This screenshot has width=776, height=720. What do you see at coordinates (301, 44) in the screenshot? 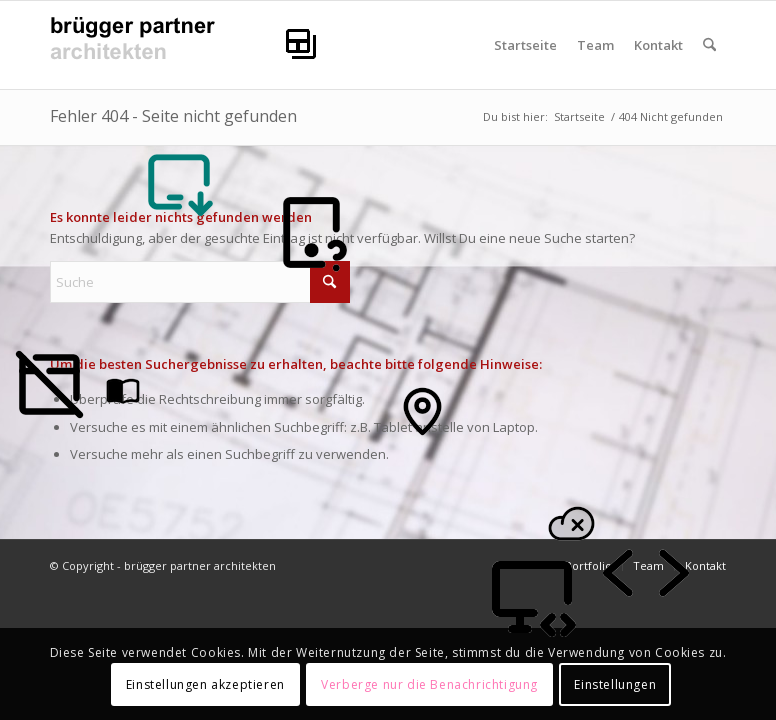
I see `create a backup copy of table data` at bounding box center [301, 44].